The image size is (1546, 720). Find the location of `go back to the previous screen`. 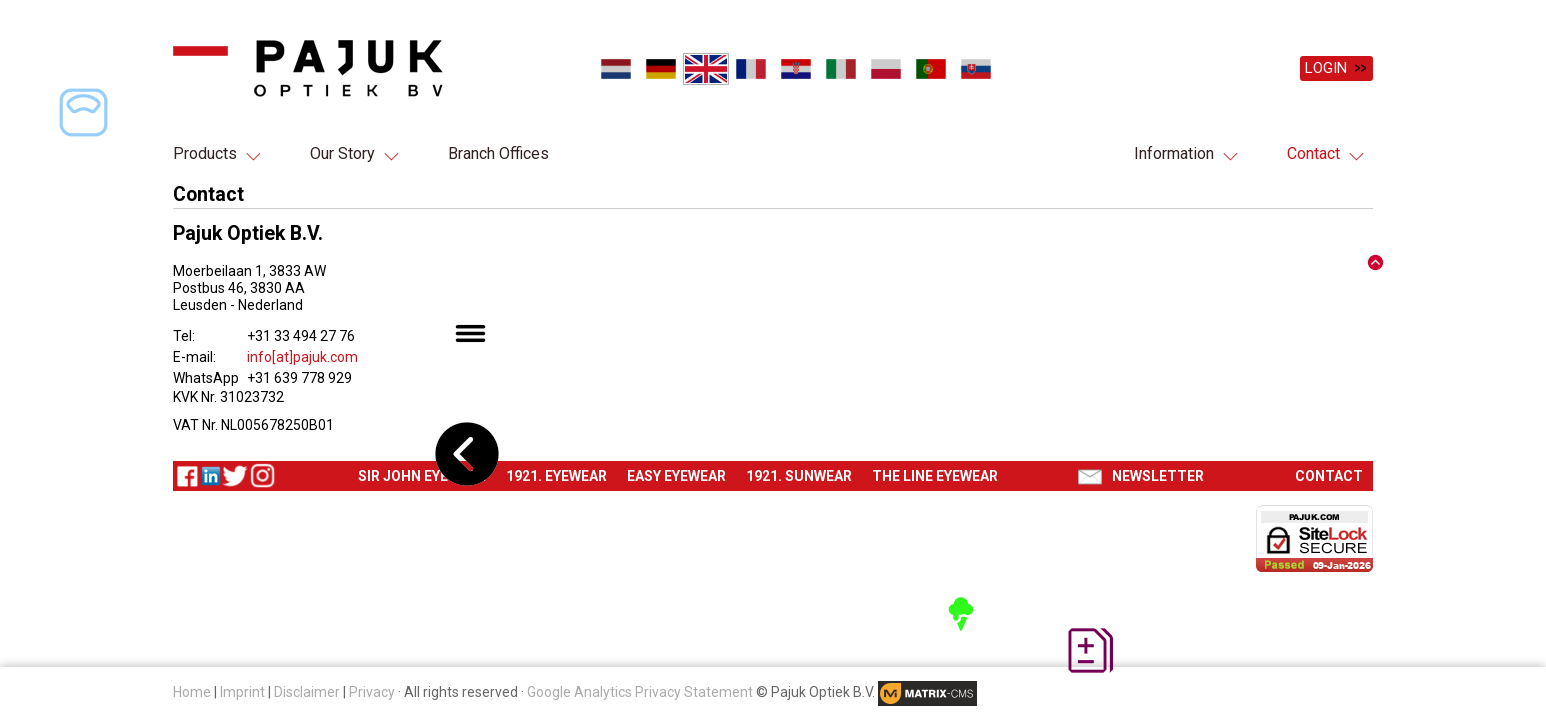

go back to the previous screen is located at coordinates (467, 454).